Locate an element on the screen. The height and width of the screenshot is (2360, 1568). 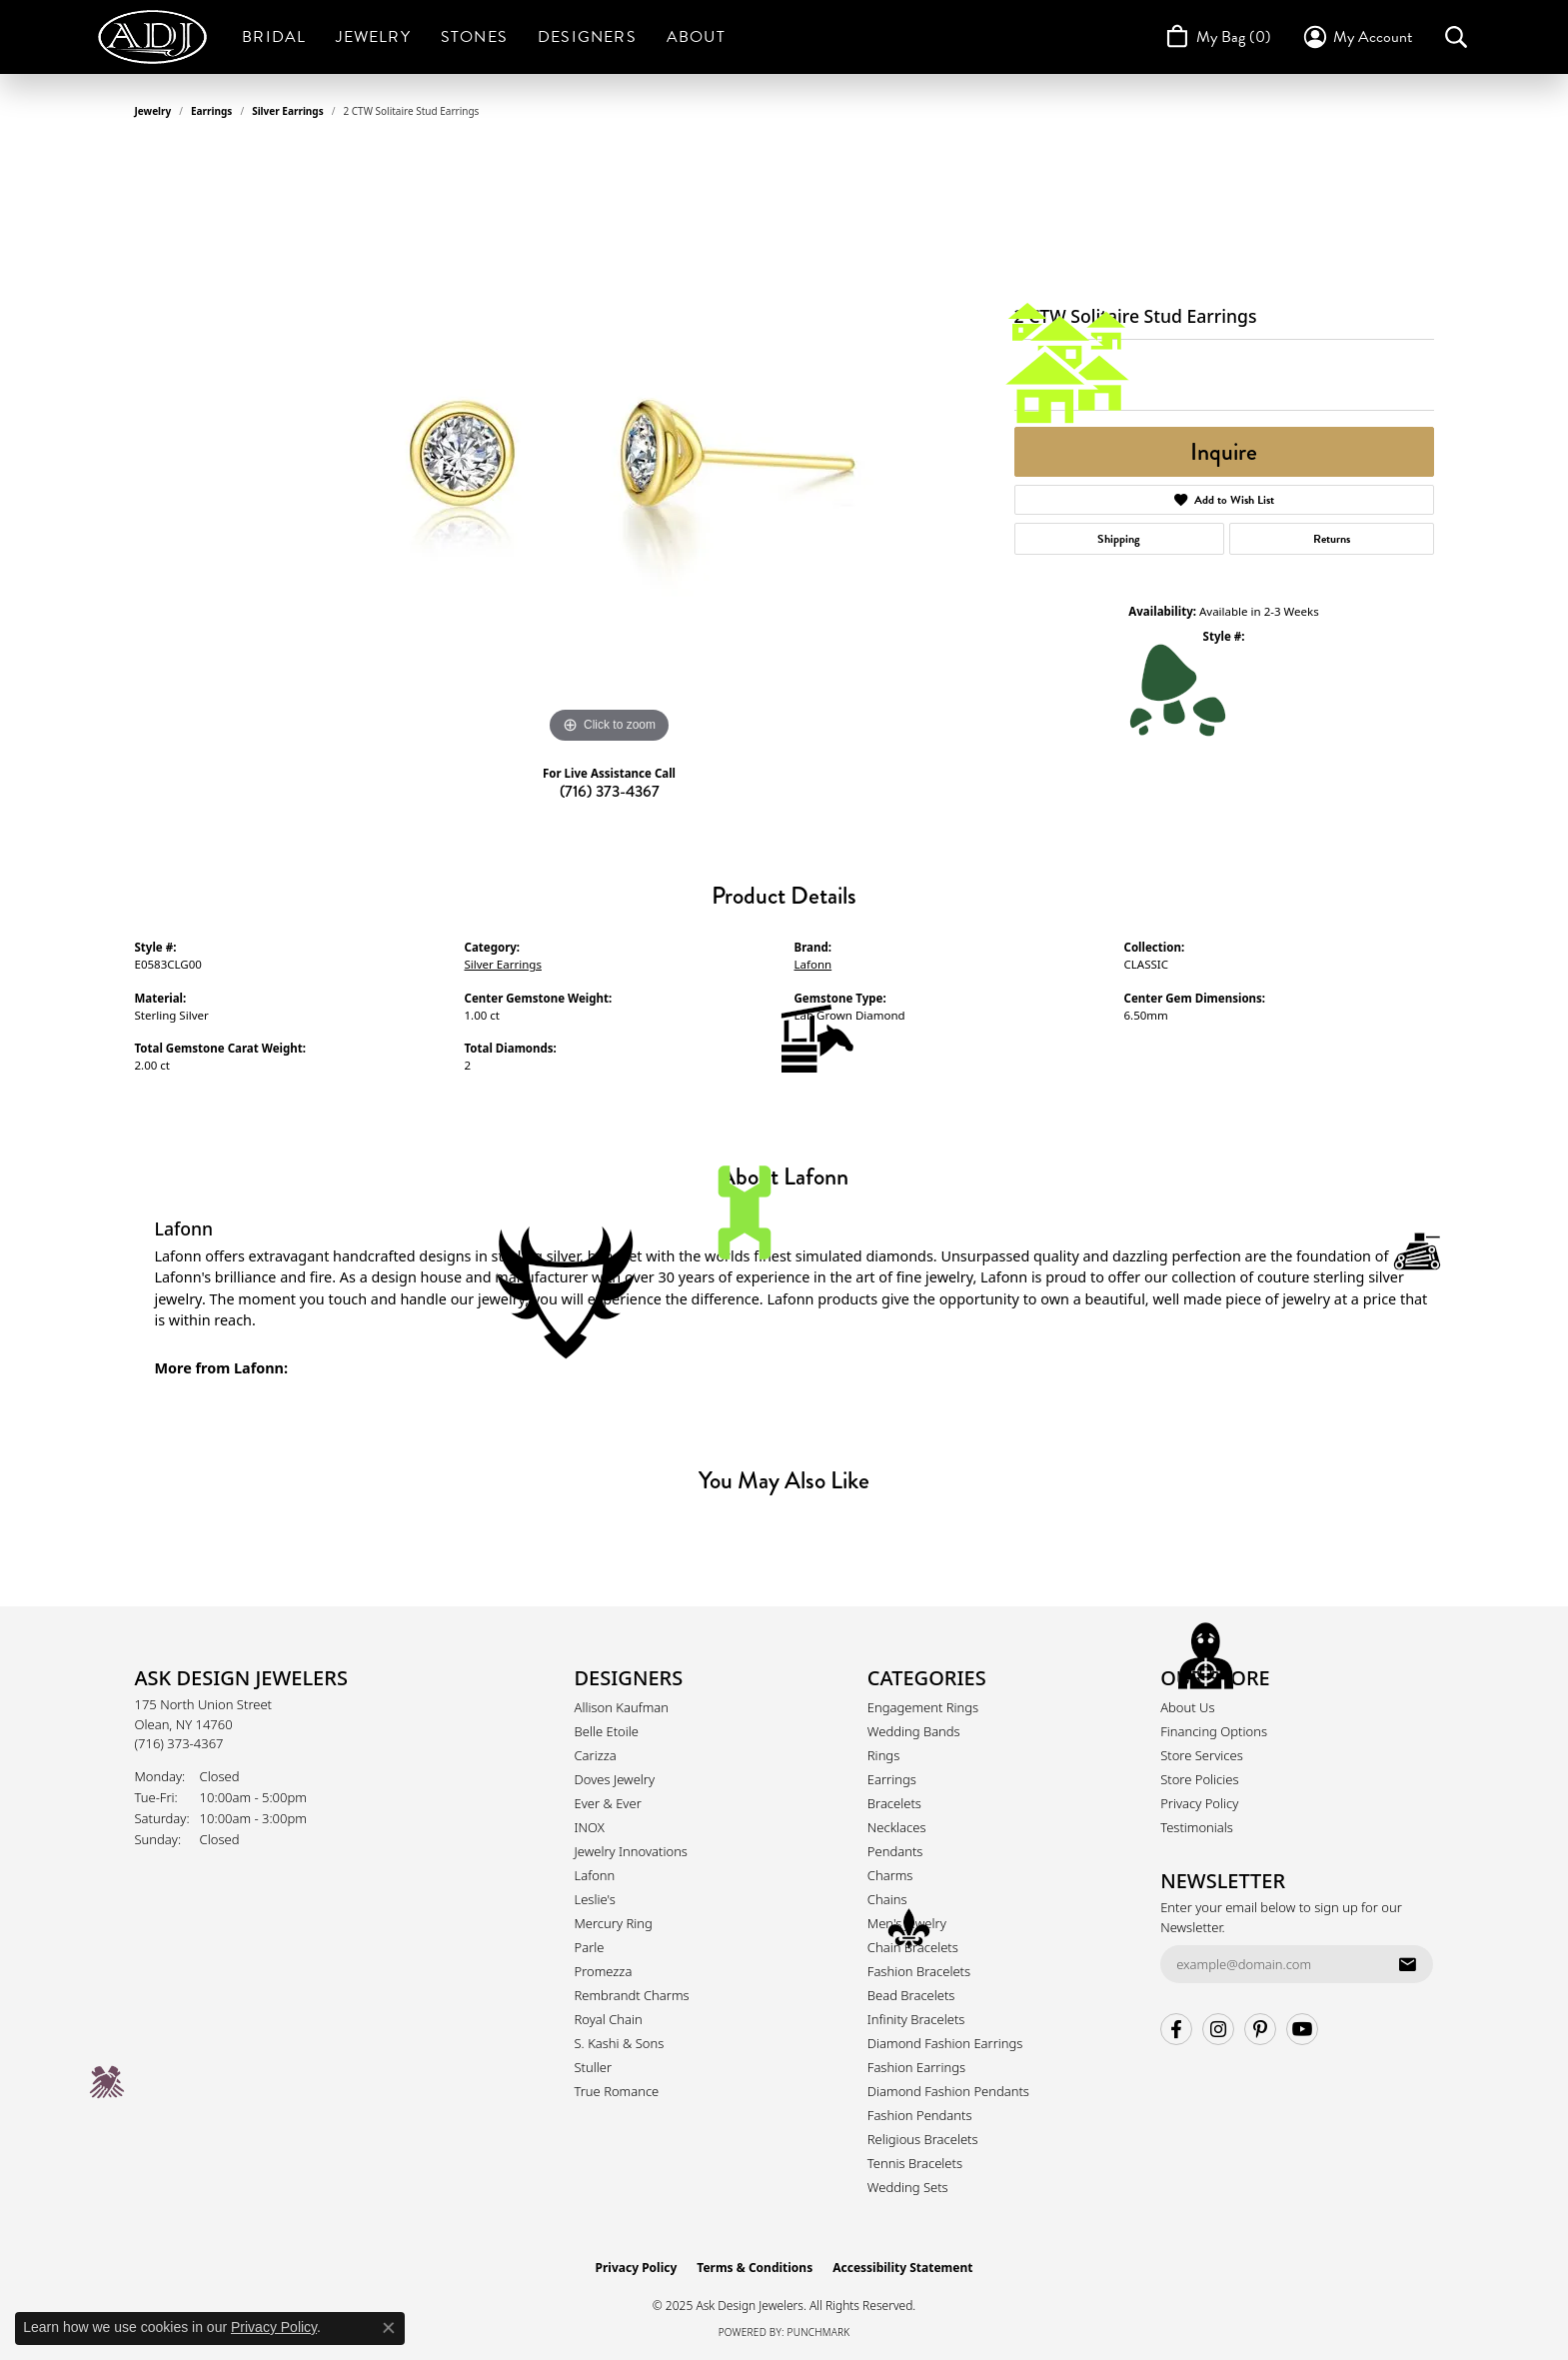
decorative emblem representing French or royal heritage is located at coordinates (908, 1928).